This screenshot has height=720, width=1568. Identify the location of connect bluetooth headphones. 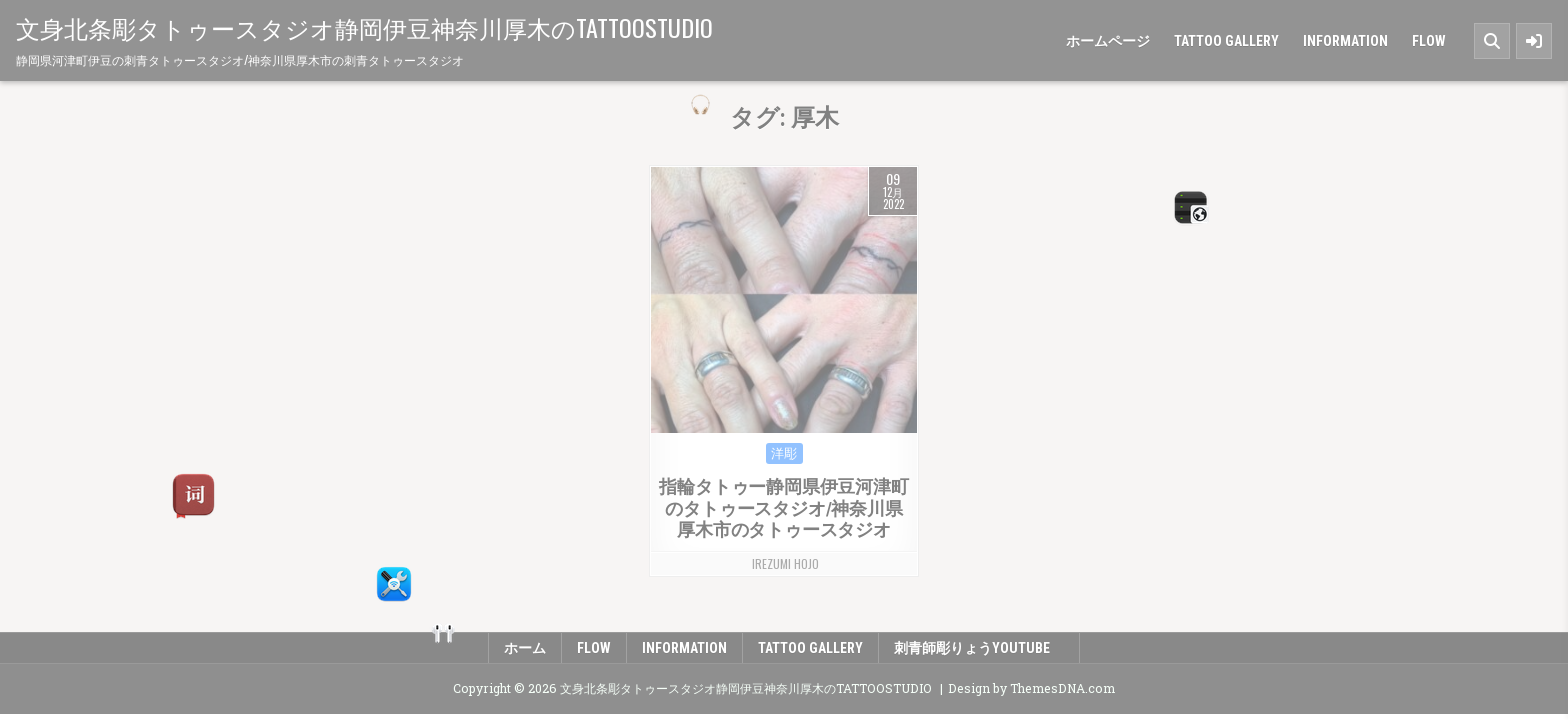
(700, 104).